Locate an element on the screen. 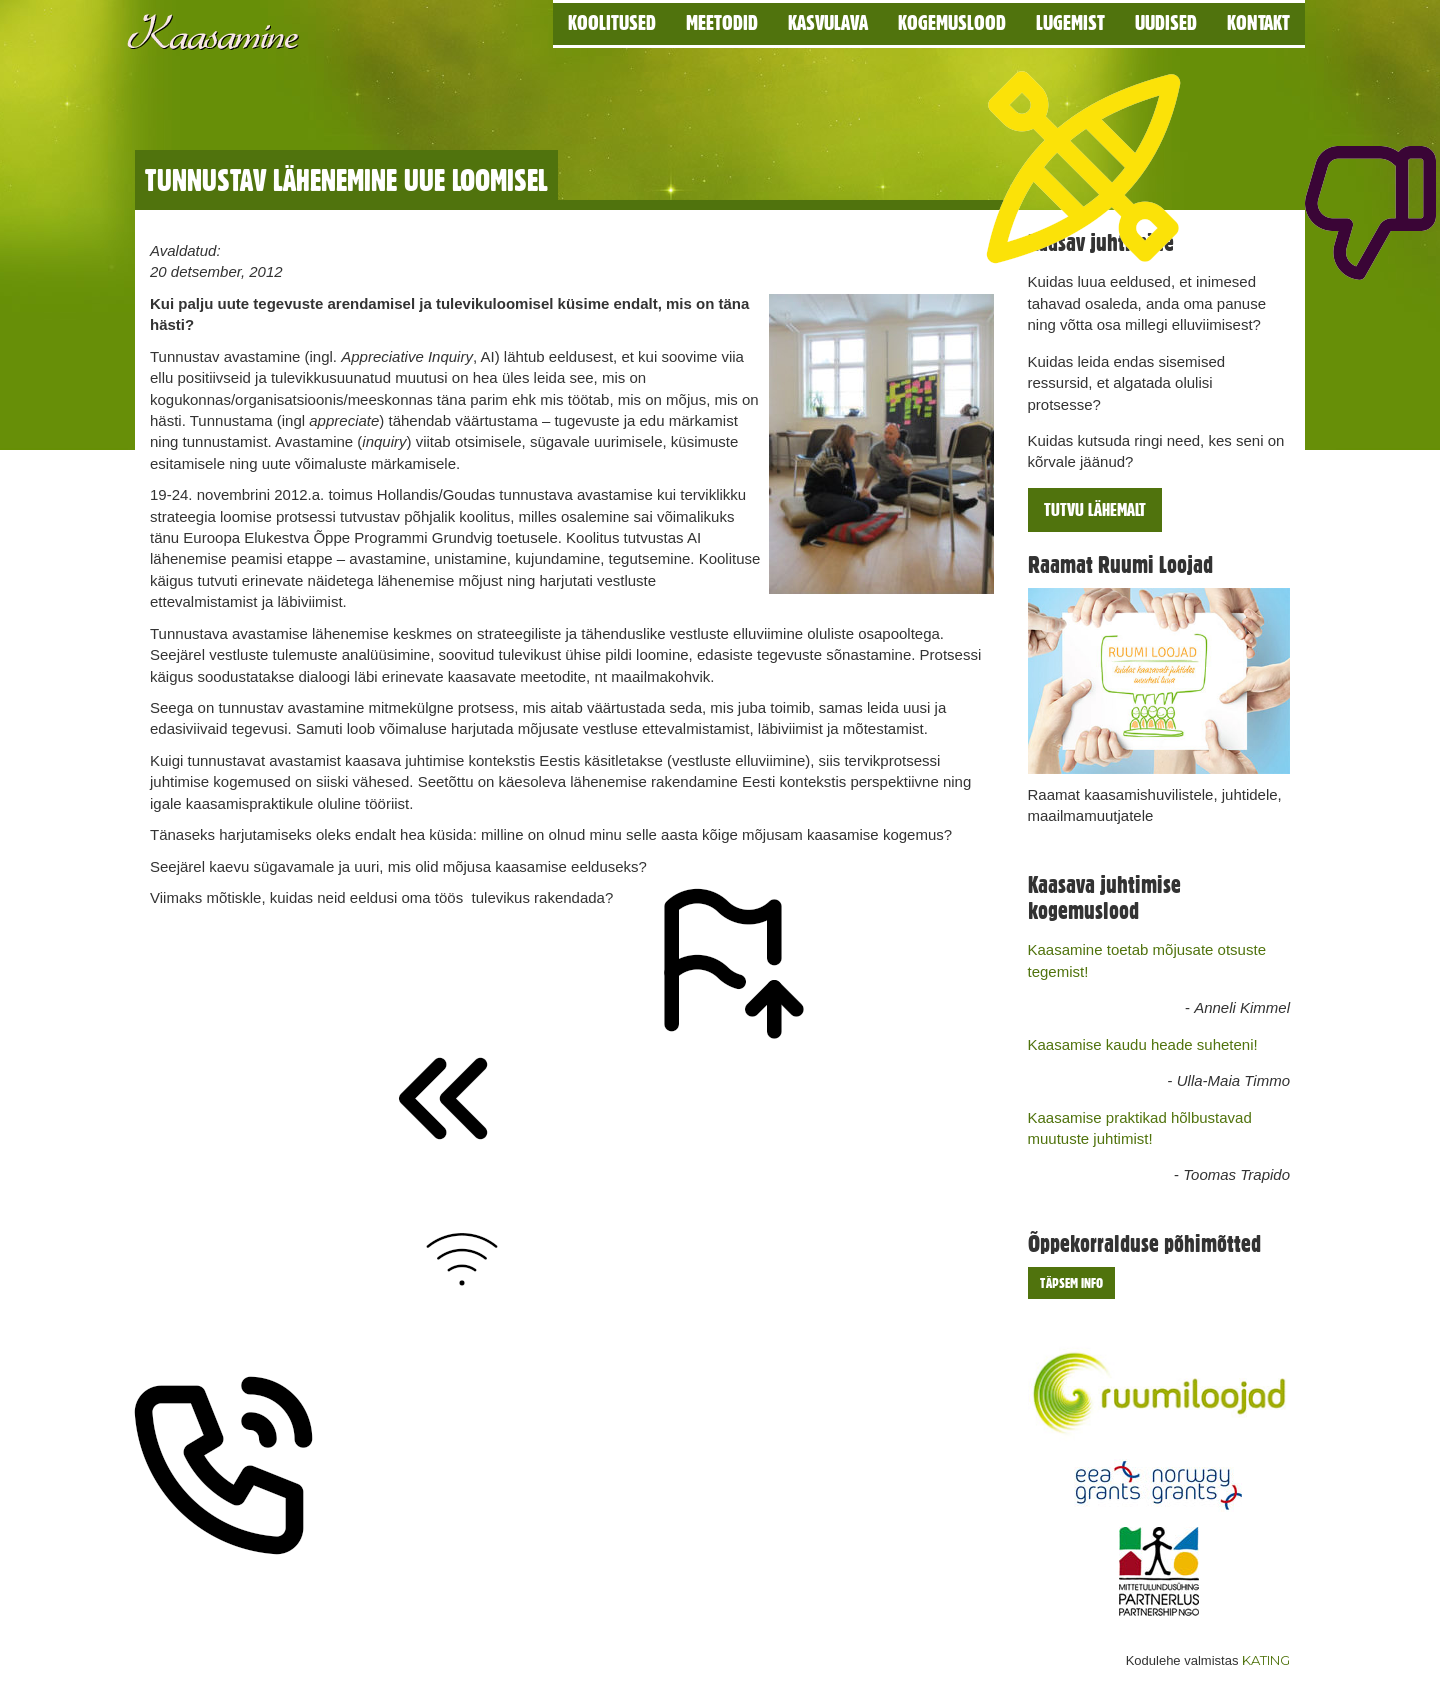 The height and width of the screenshot is (1691, 1440). dislike or downvote content is located at coordinates (1368, 214).